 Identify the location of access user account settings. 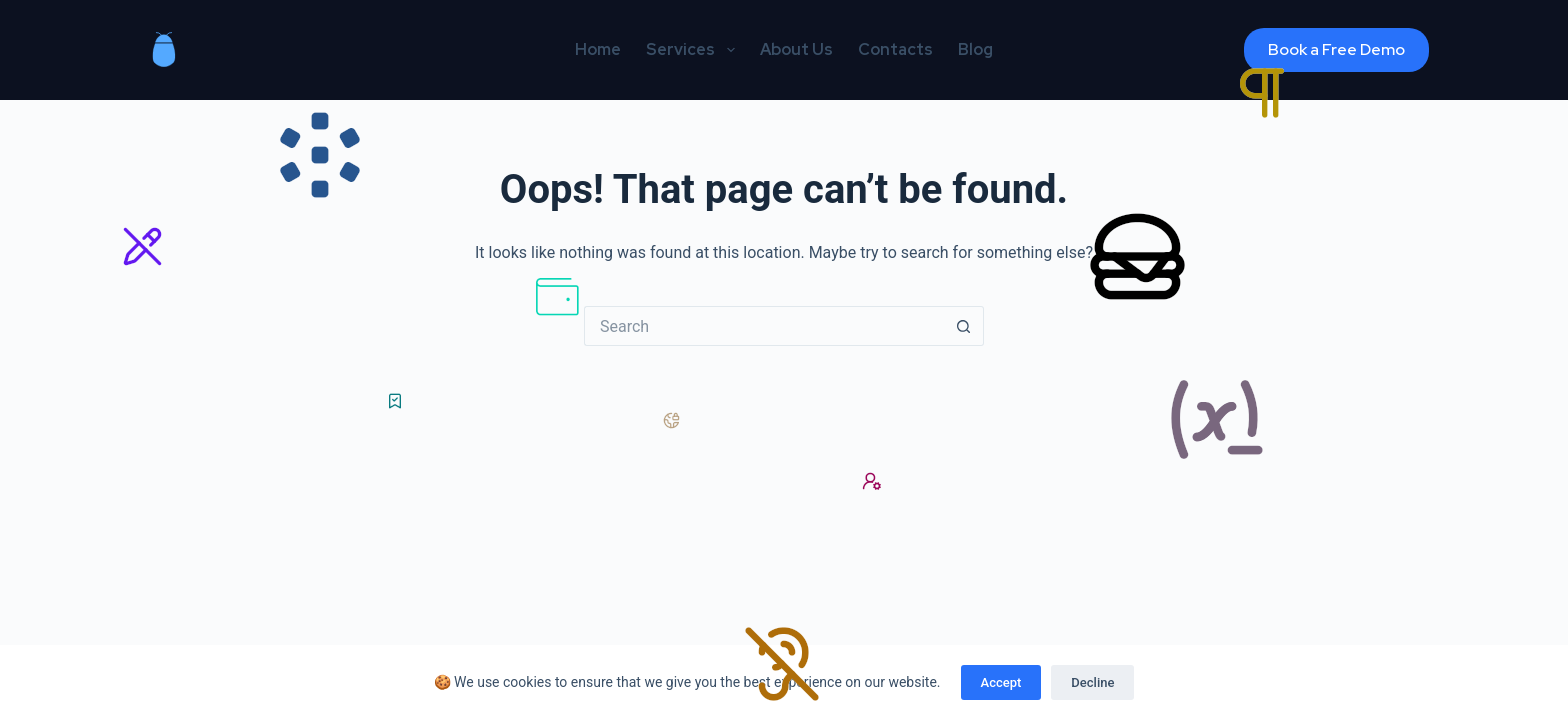
(872, 481).